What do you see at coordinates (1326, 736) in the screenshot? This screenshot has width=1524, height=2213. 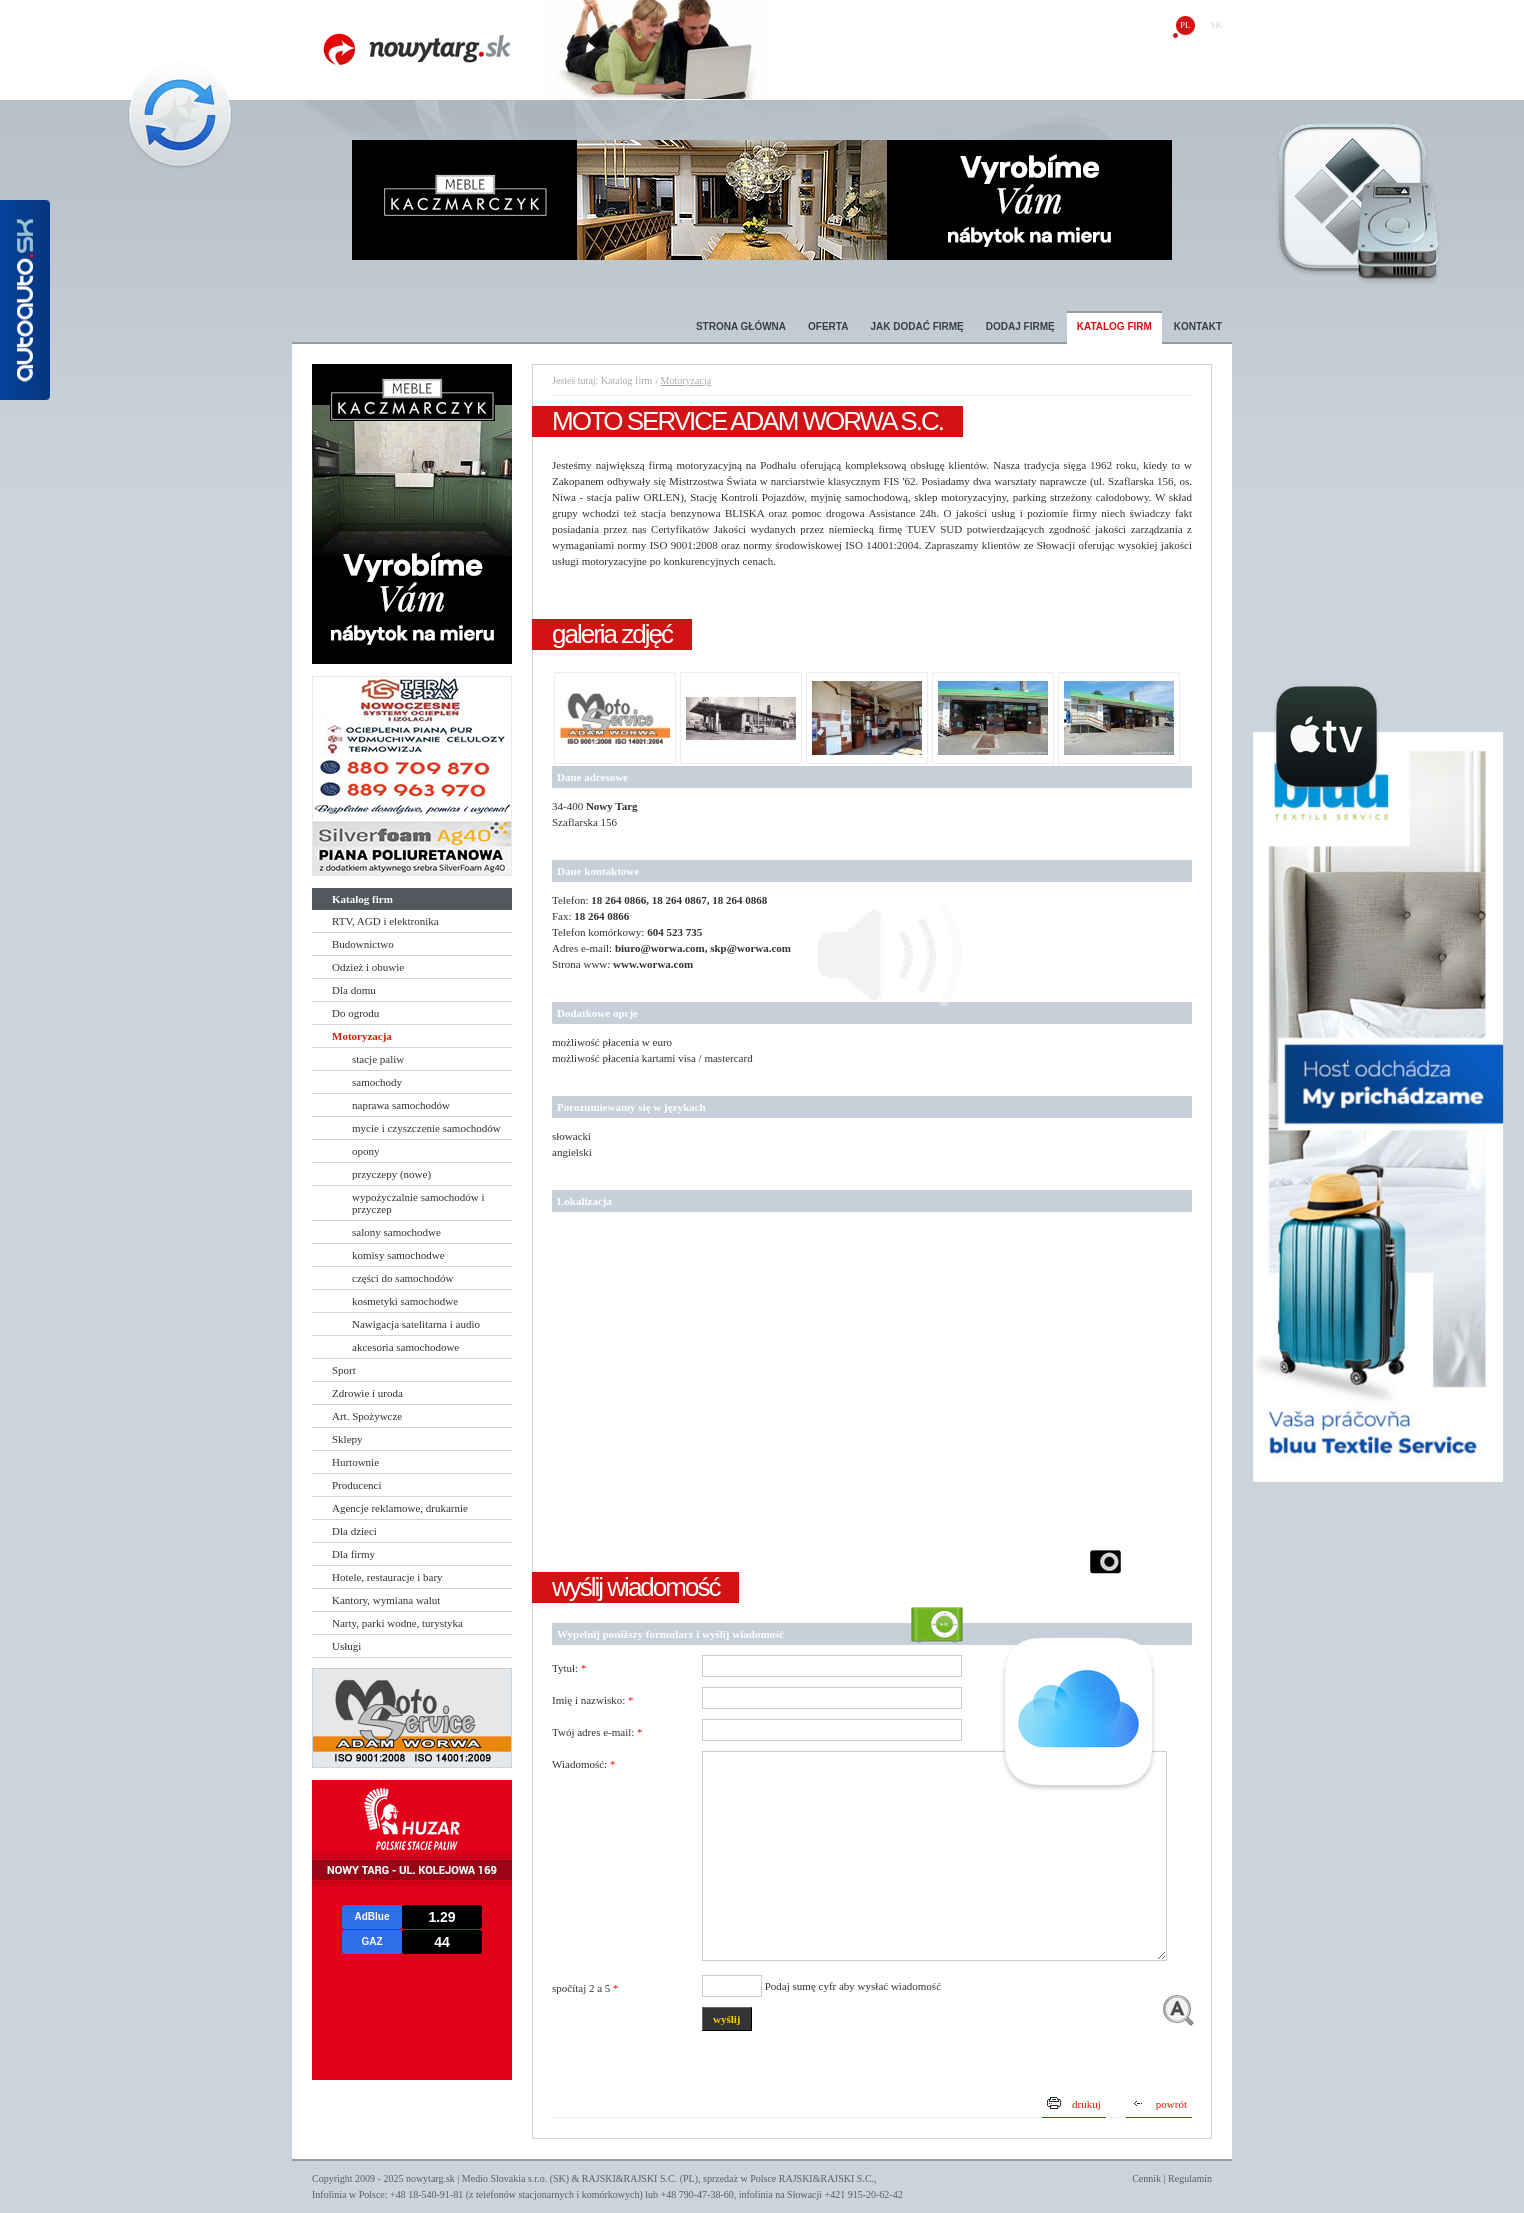 I see `open the apple tv app` at bounding box center [1326, 736].